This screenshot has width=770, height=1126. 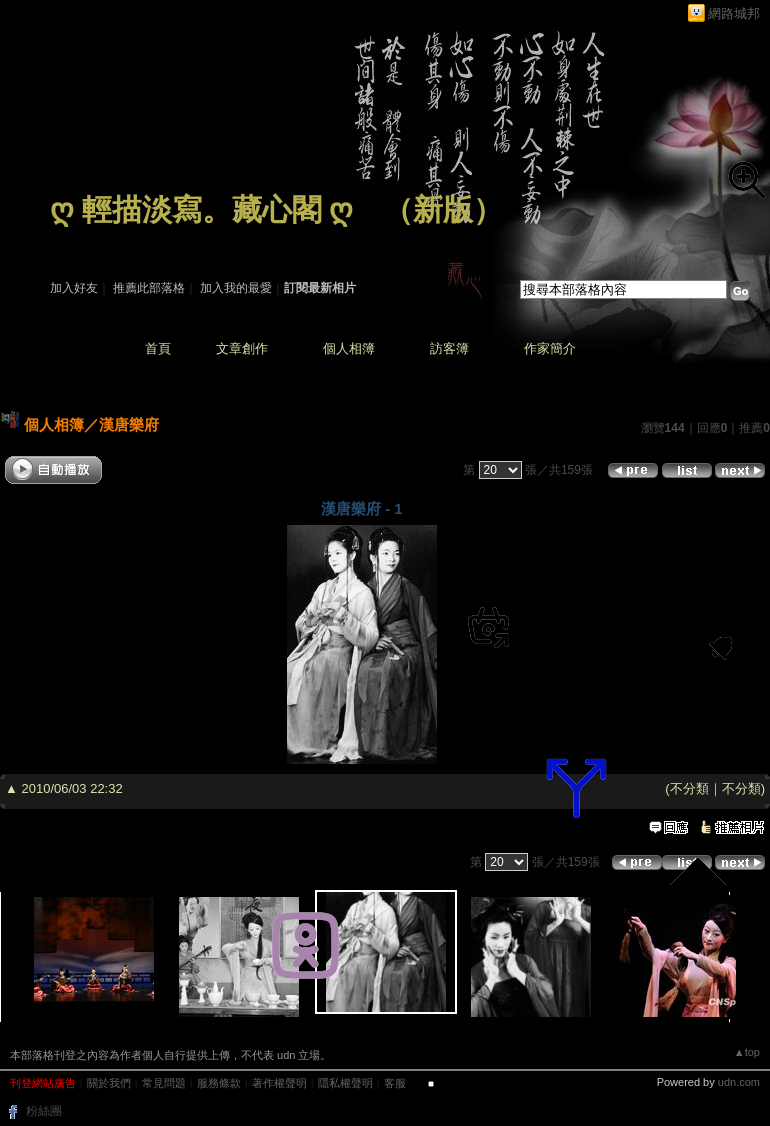 What do you see at coordinates (698, 877) in the screenshot?
I see `publish or upload content` at bounding box center [698, 877].